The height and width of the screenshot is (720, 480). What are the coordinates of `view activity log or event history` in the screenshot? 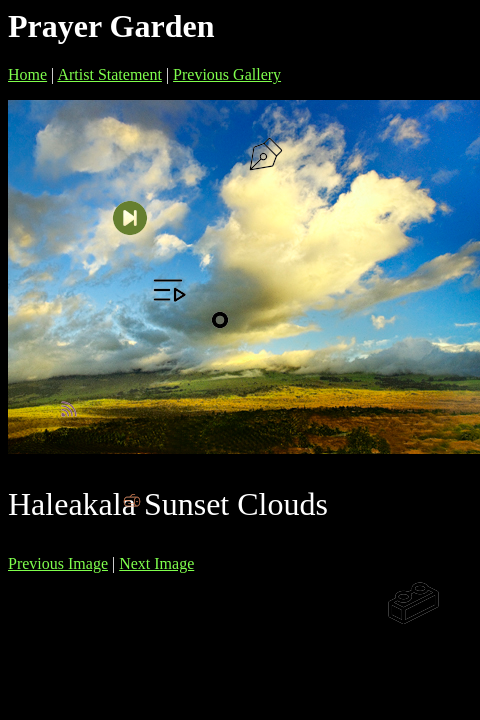 It's located at (132, 501).